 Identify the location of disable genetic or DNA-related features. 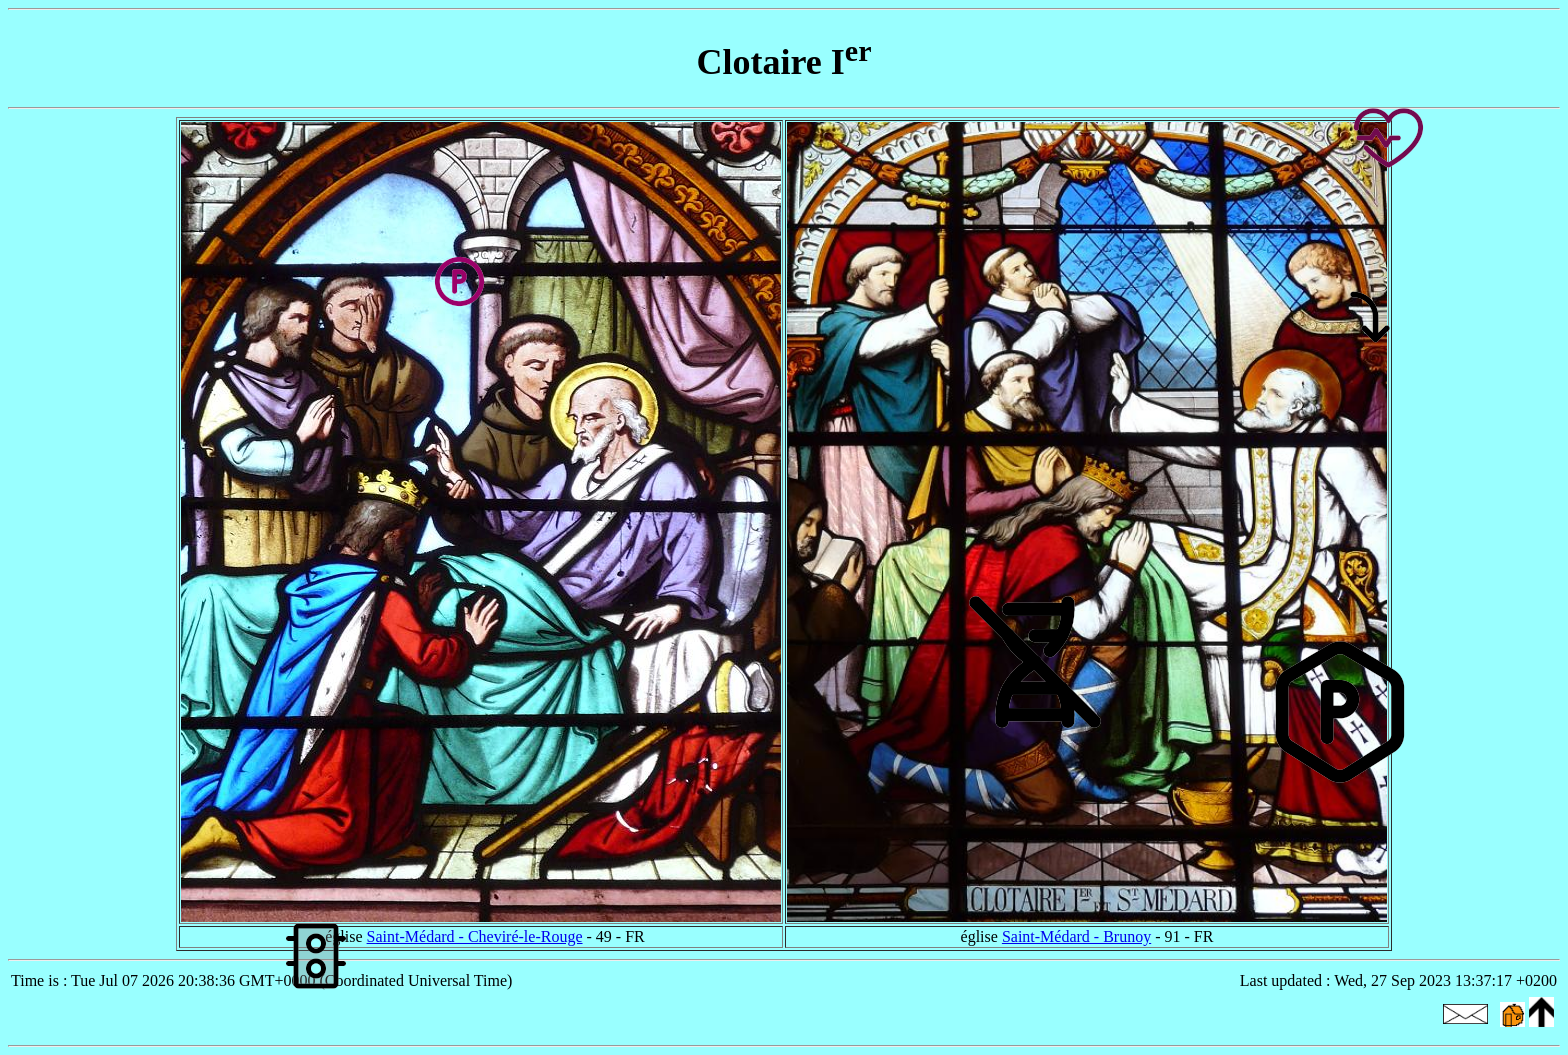
(1035, 662).